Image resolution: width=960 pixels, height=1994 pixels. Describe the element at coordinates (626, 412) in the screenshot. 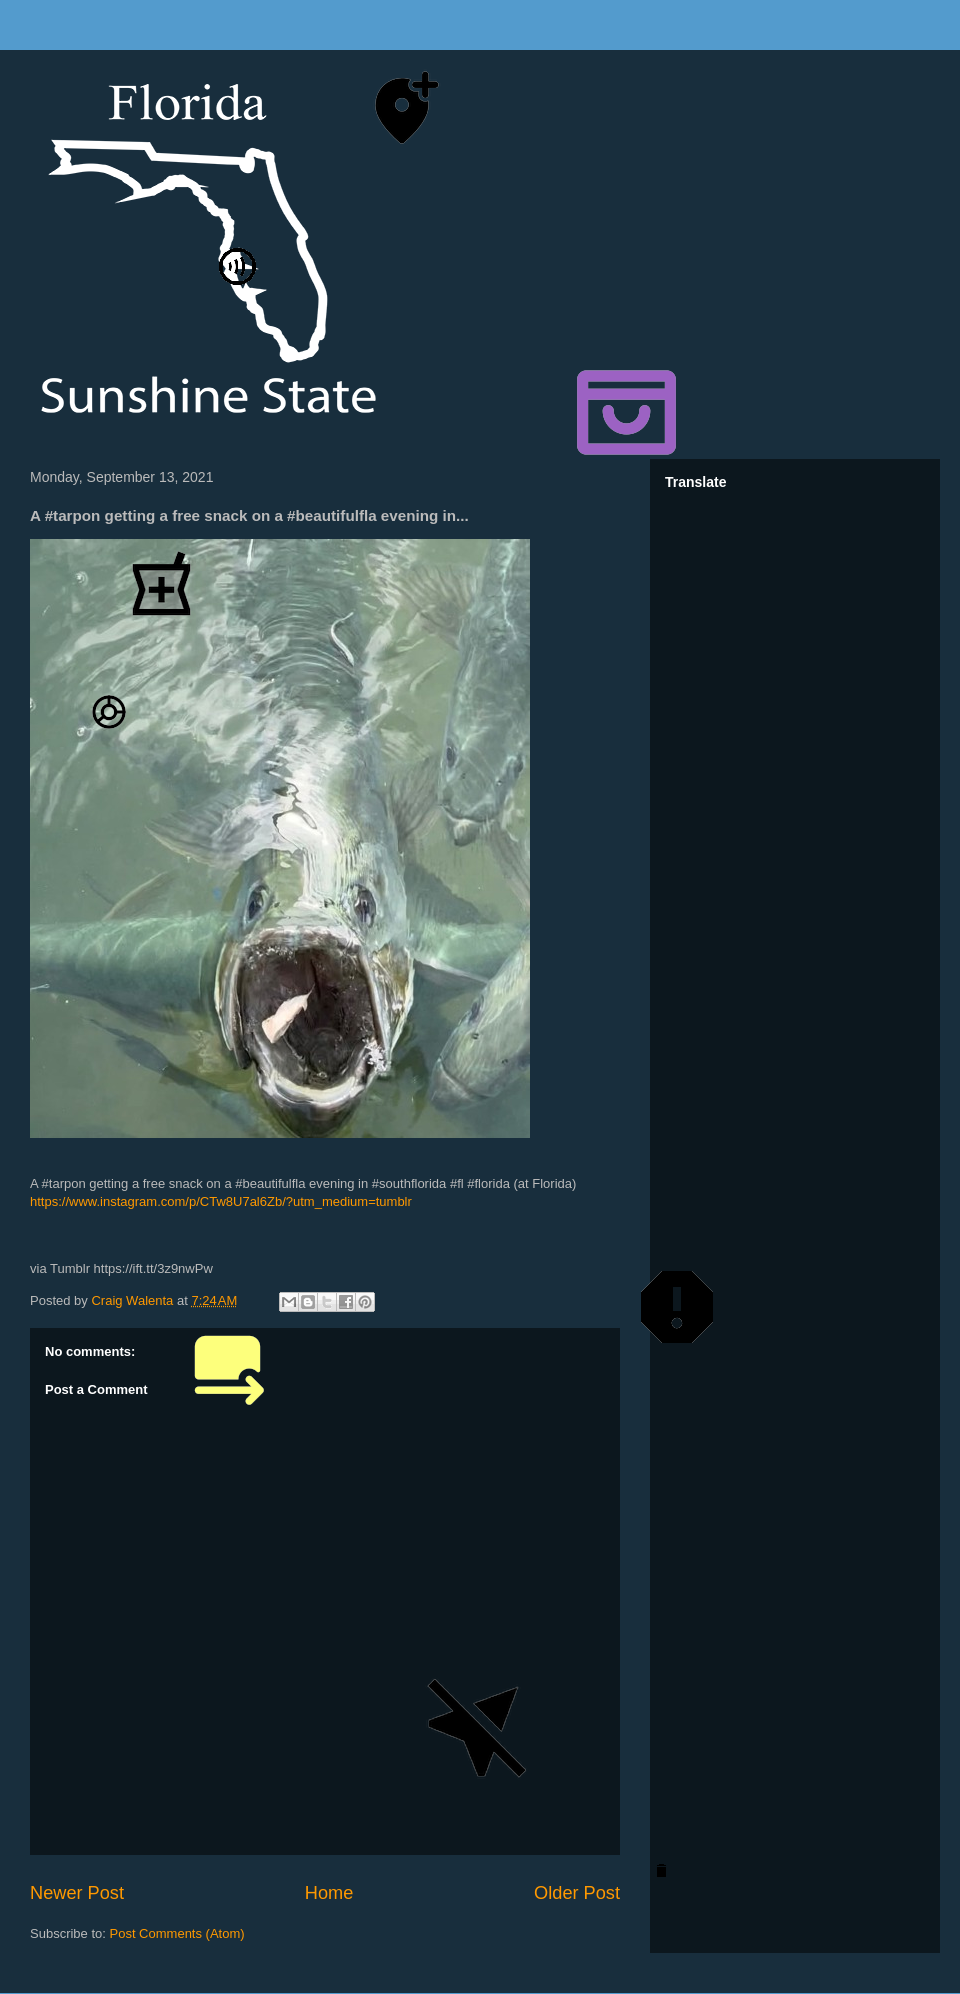

I see `view your shopping bag` at that location.